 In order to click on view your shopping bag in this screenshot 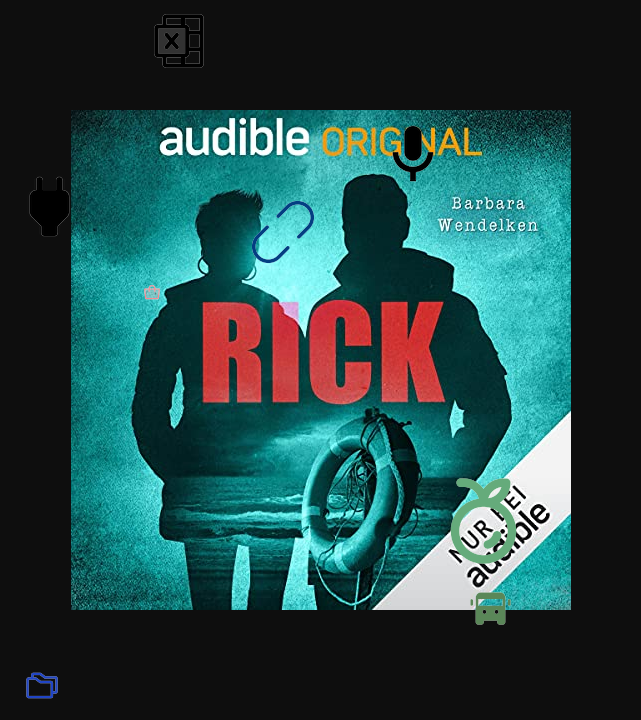, I will do `click(152, 293)`.